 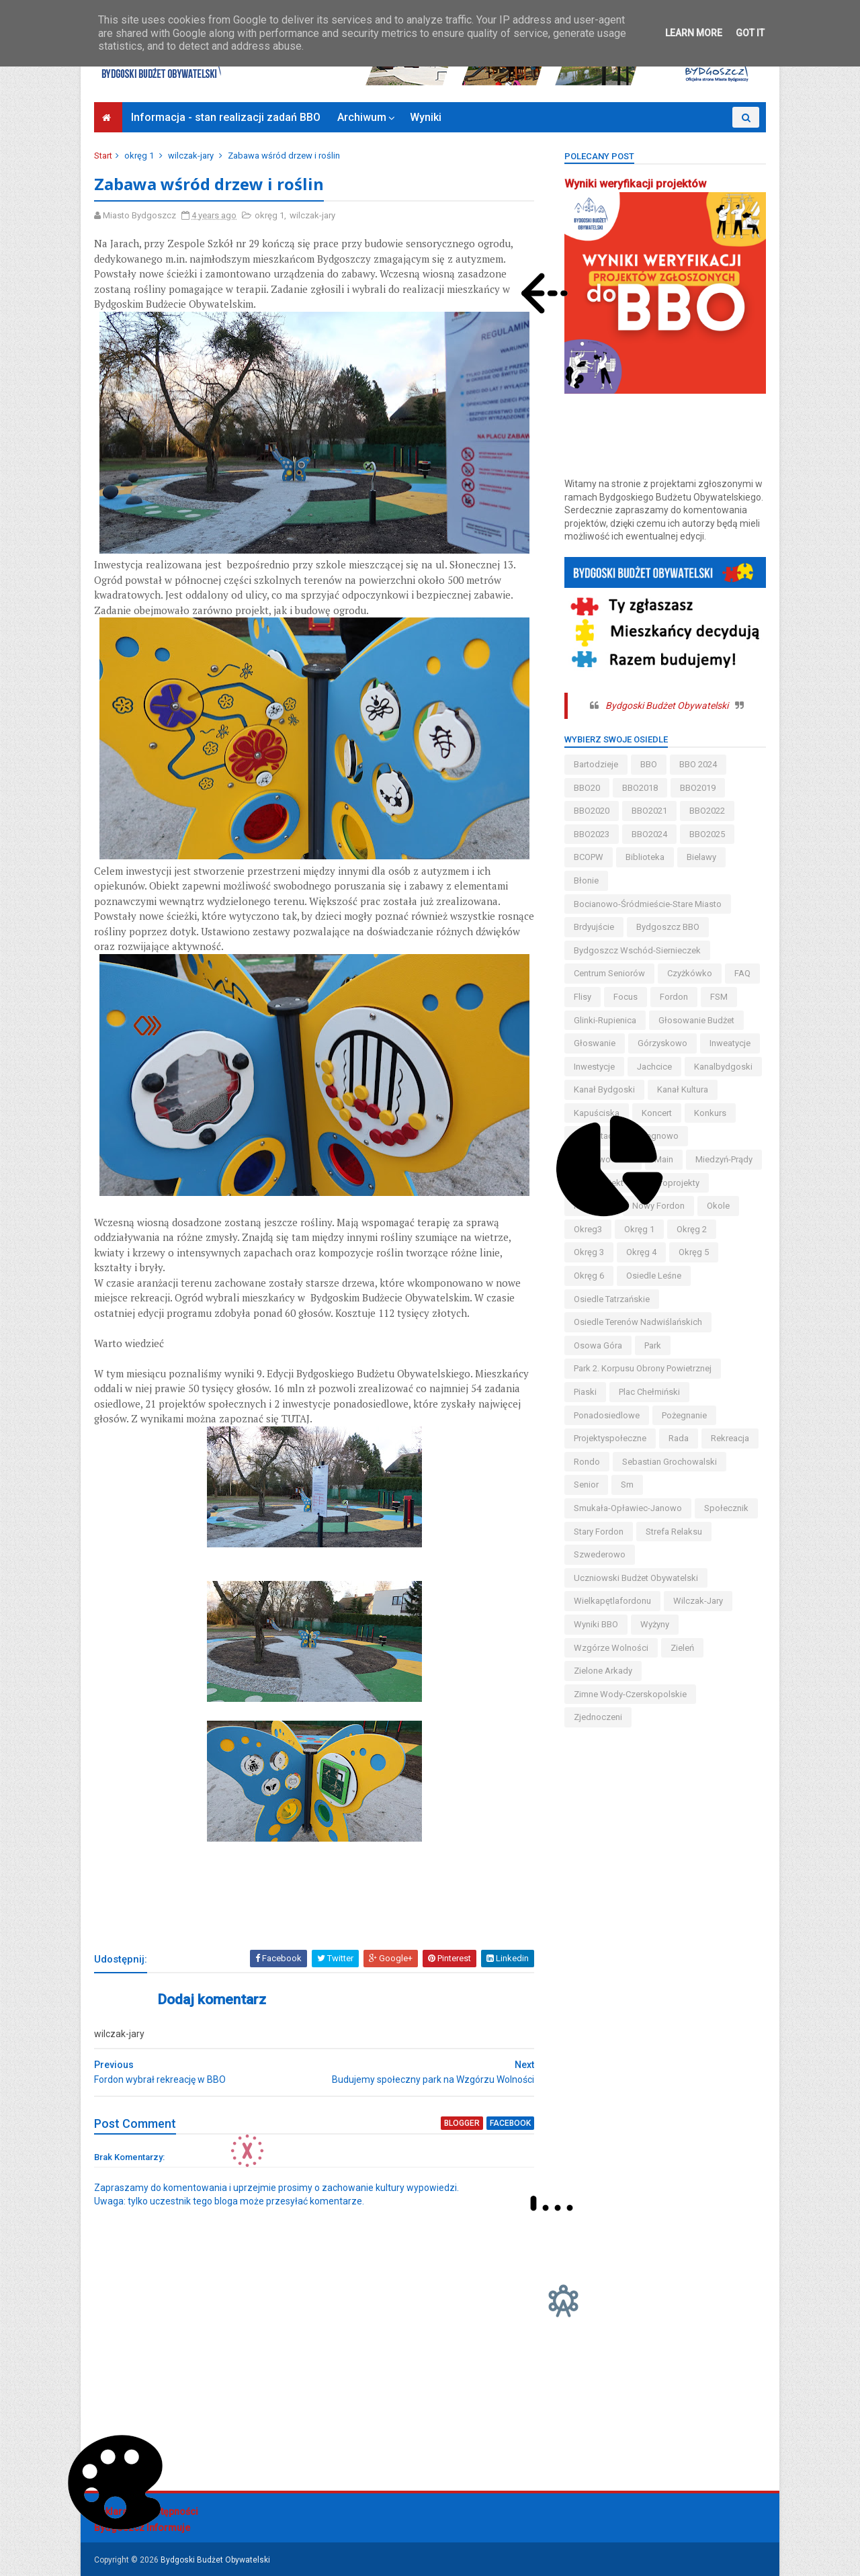 What do you see at coordinates (563, 2301) in the screenshot?
I see `view carousel or ferris wheel attraction` at bounding box center [563, 2301].